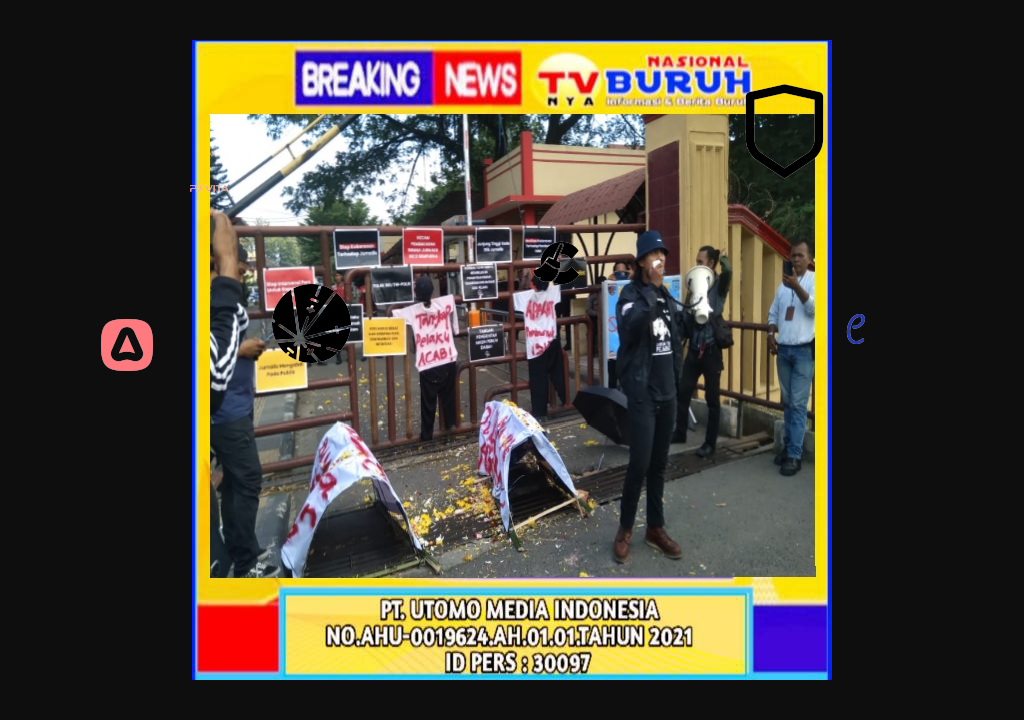 The image size is (1024, 720). What do you see at coordinates (556, 263) in the screenshot?
I see `open CCleaner application` at bounding box center [556, 263].